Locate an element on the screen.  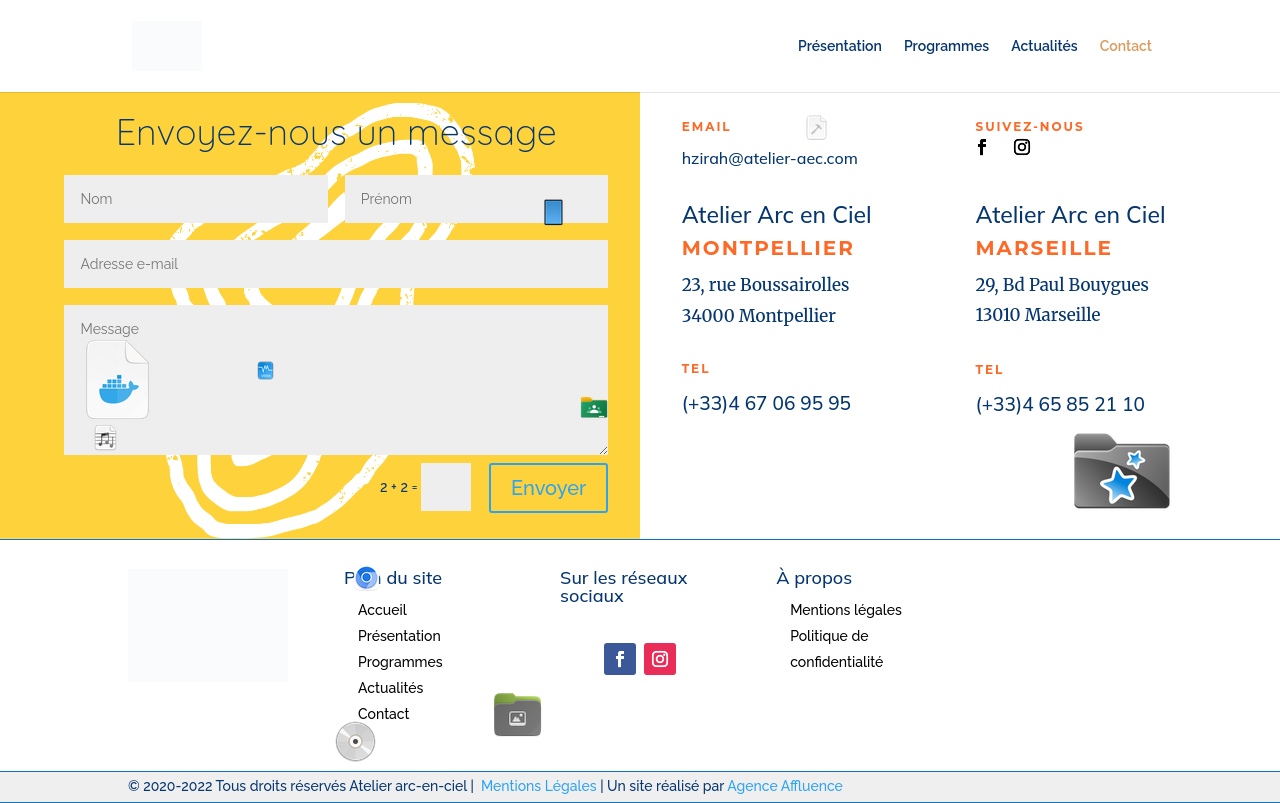
open google classroom files folder is located at coordinates (594, 408).